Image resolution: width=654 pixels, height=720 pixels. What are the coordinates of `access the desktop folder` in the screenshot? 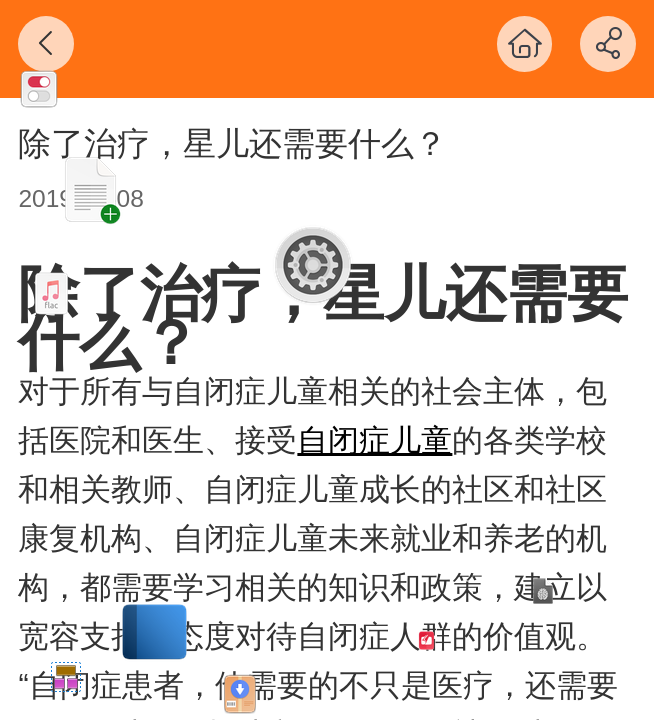 It's located at (154, 629).